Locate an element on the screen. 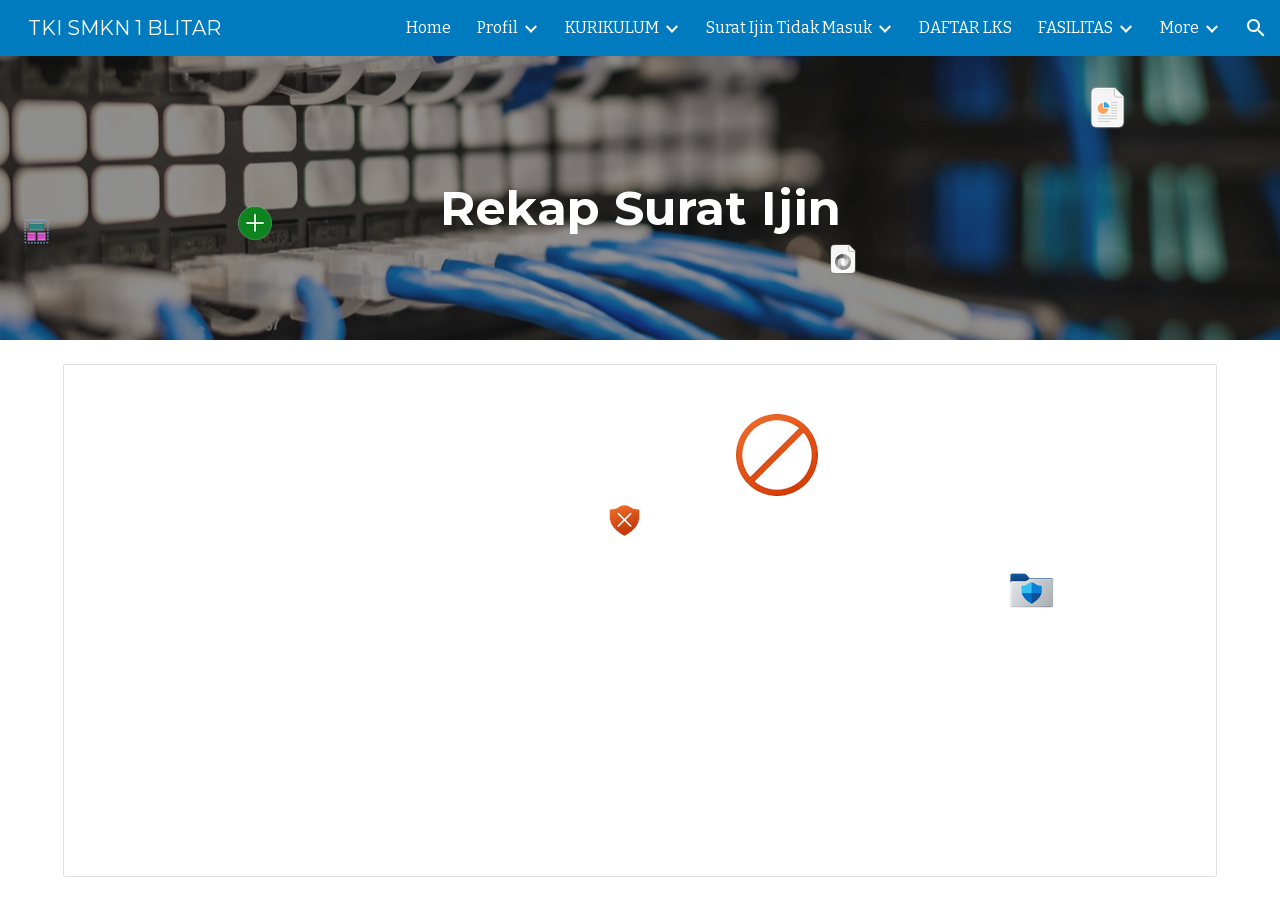 The image size is (1280, 901). indicates a security error or protection failure is located at coordinates (624, 520).